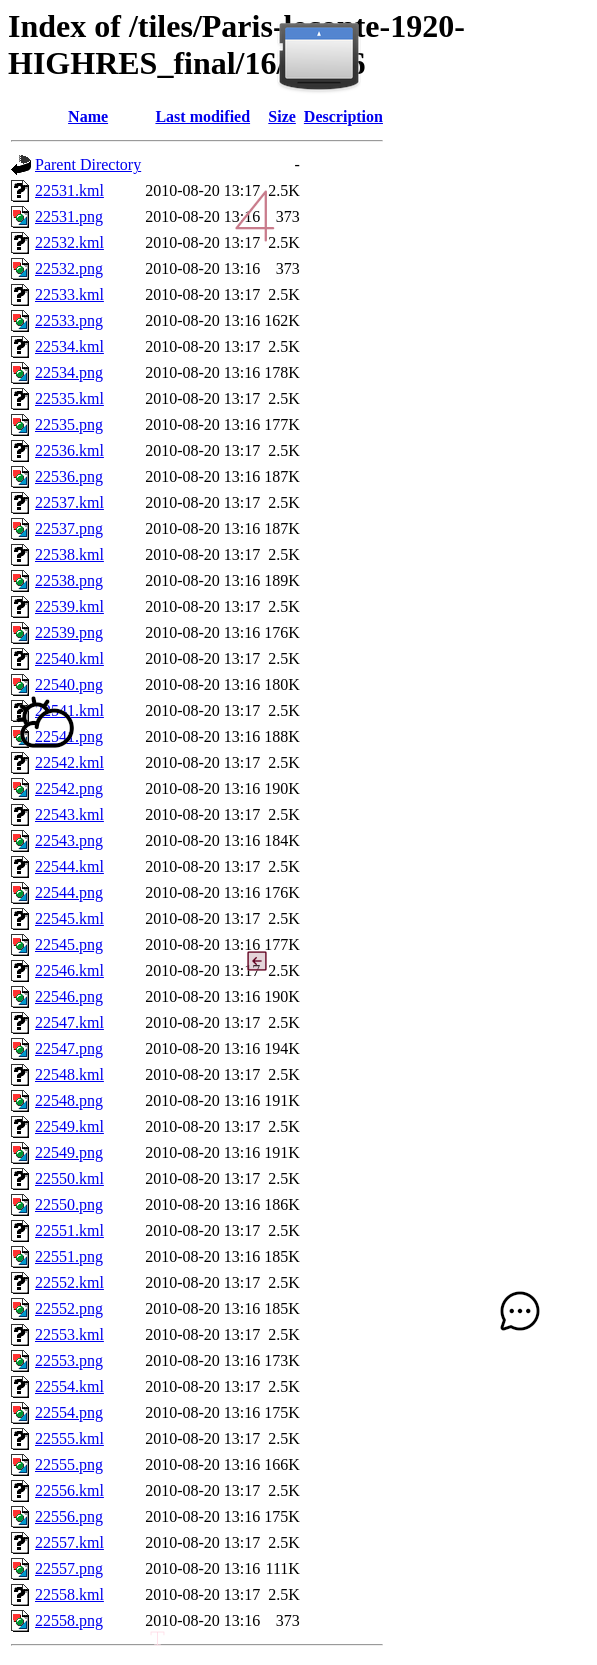  I want to click on go back to the previous screen, so click(257, 961).